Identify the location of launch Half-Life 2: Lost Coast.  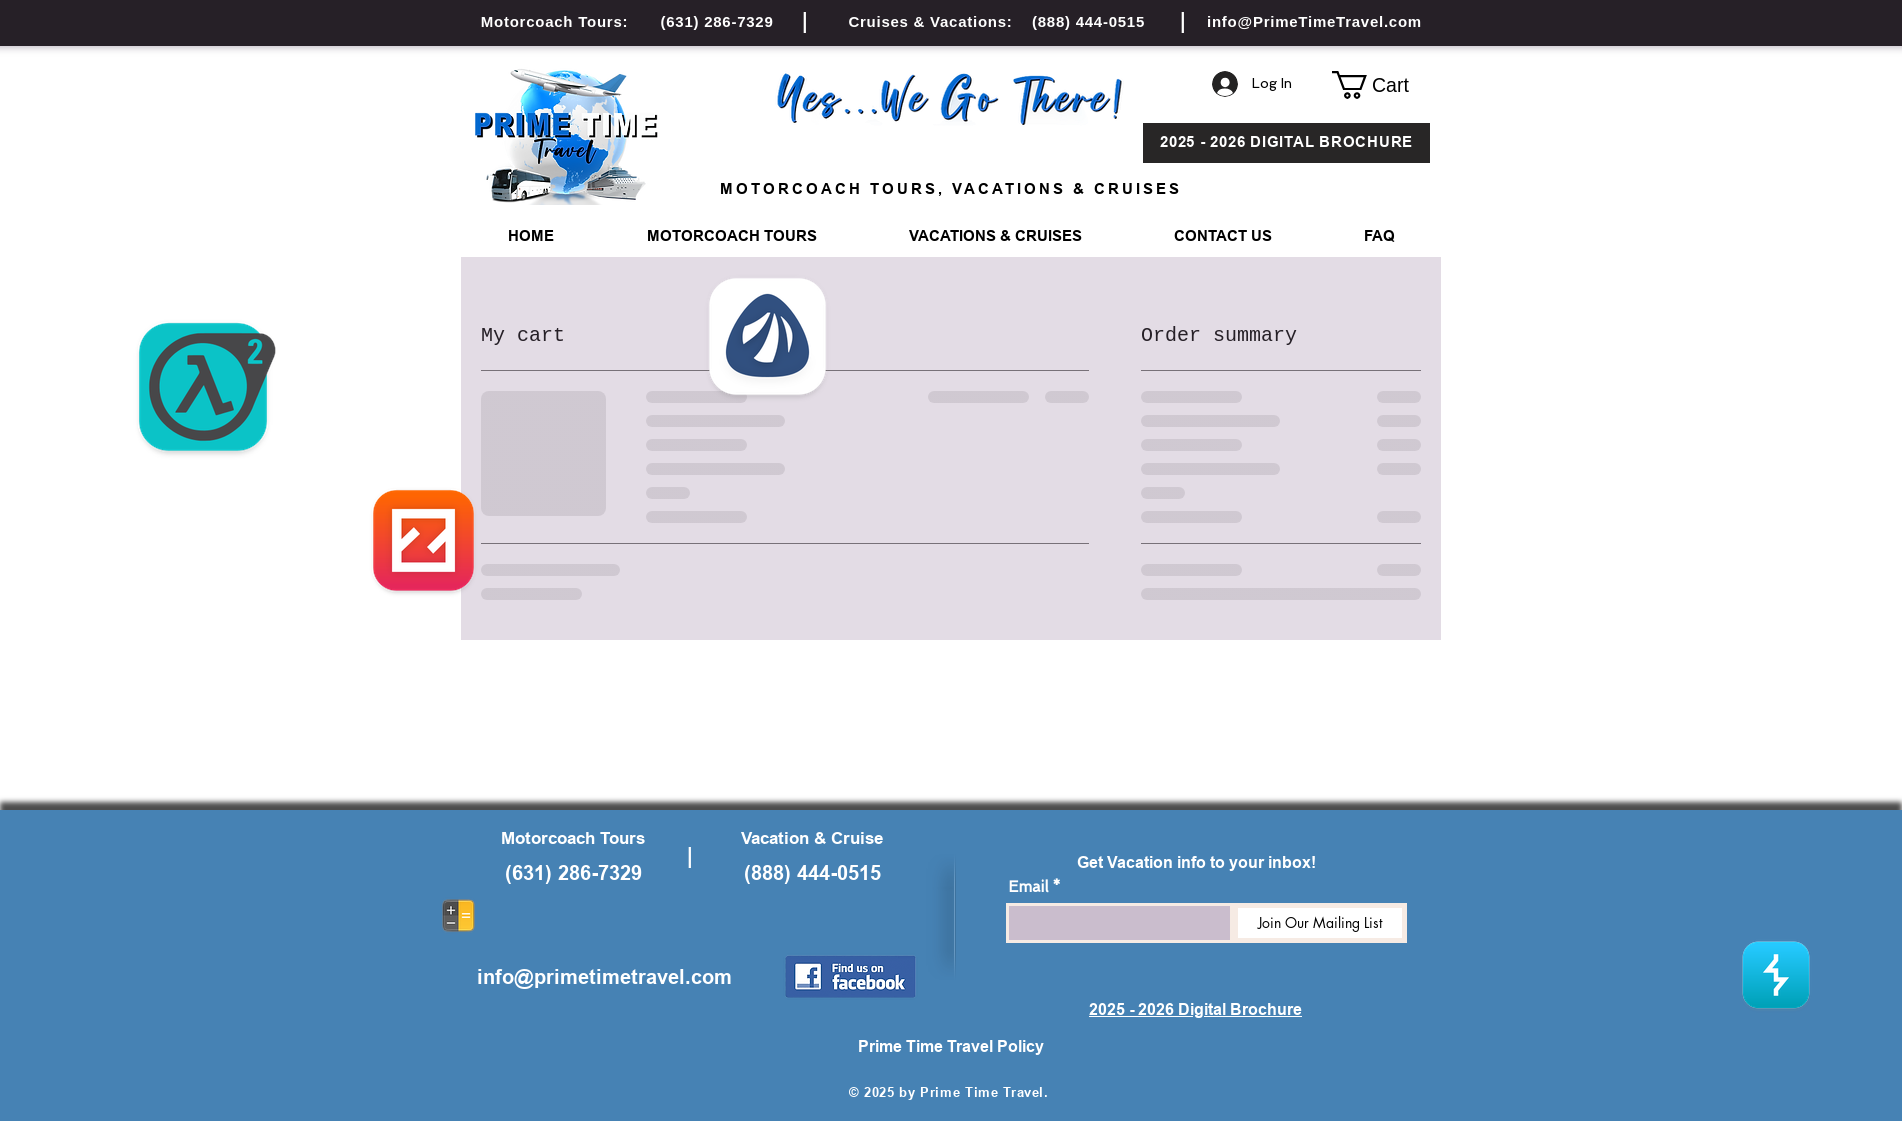
(203, 387).